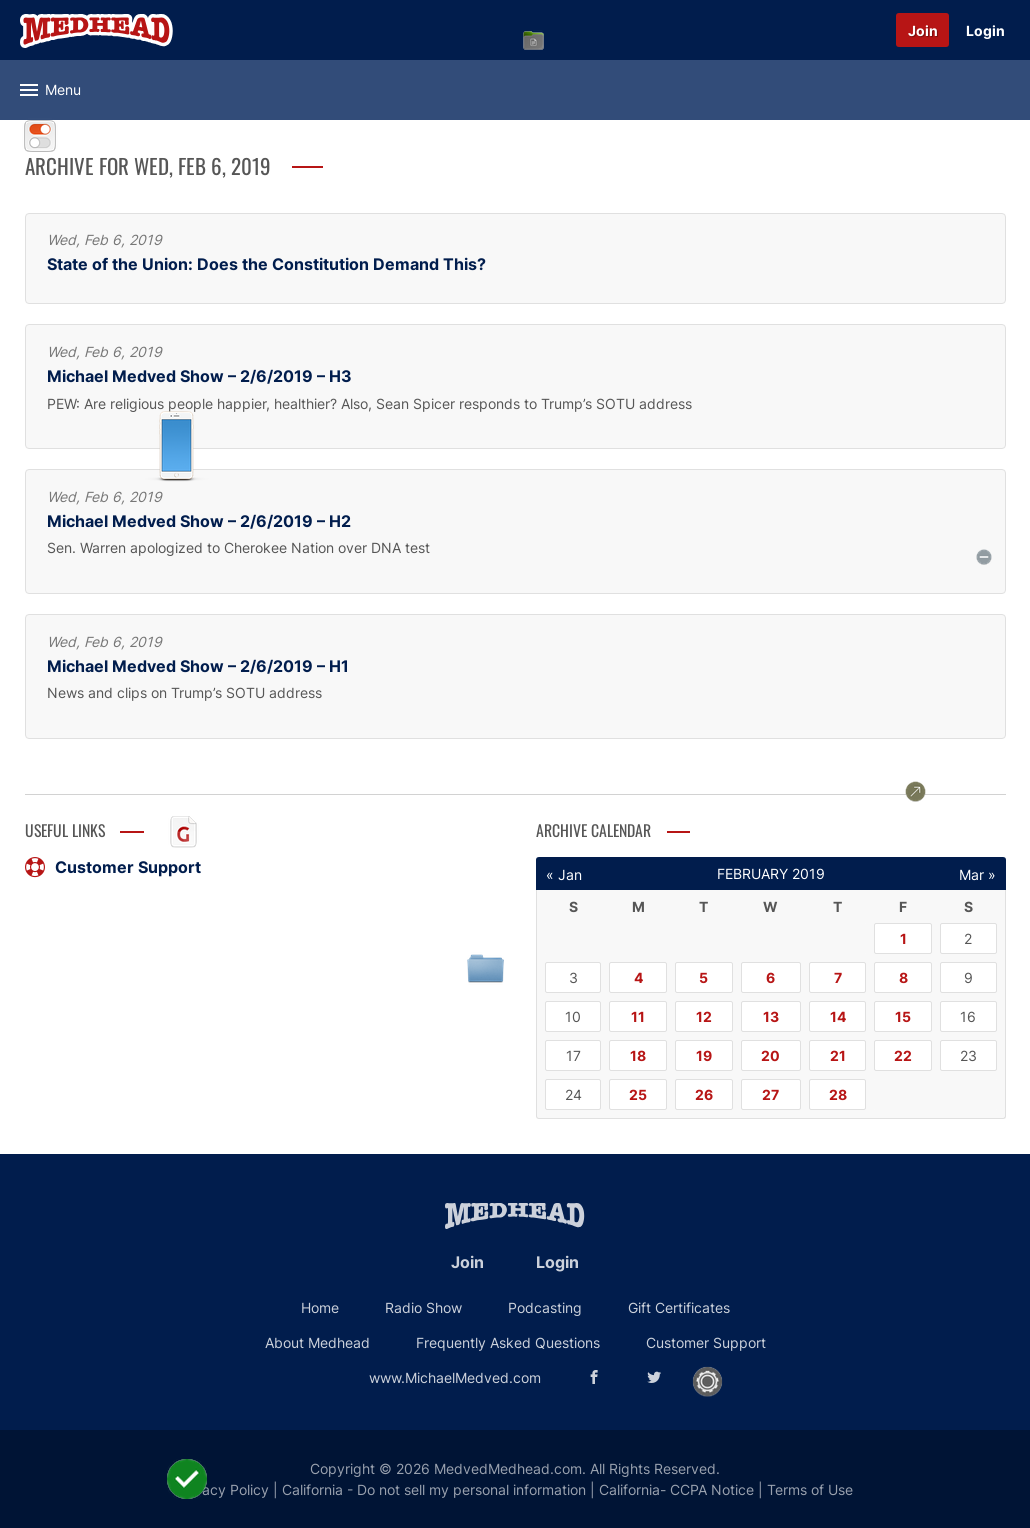 Image resolution: width=1030 pixels, height=1528 pixels. Describe the element at coordinates (915, 791) in the screenshot. I see `indicates a symbolic link or shortcut to another file` at that location.